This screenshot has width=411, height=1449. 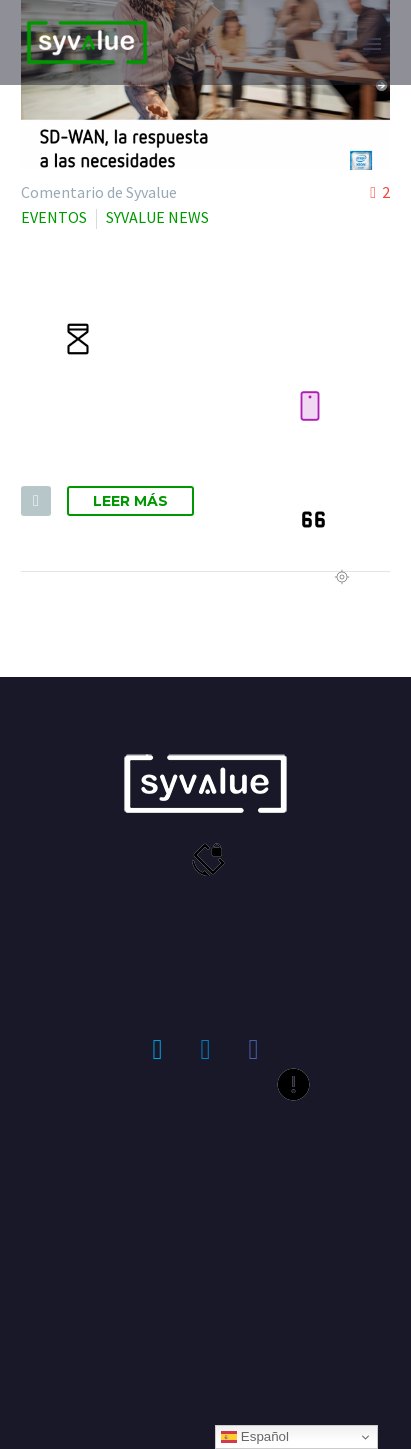 I want to click on indicates a warning or alert that needs attention, so click(x=293, y=1084).